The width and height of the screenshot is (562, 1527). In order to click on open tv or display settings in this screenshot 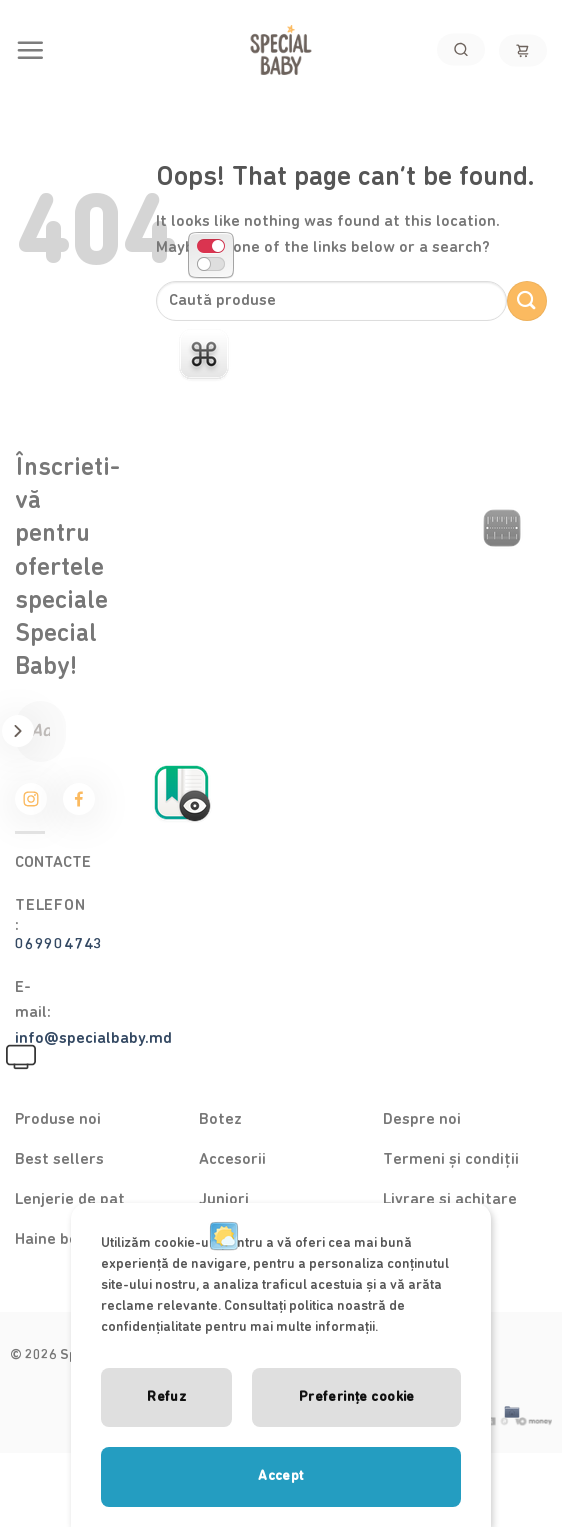, I will do `click(21, 1056)`.